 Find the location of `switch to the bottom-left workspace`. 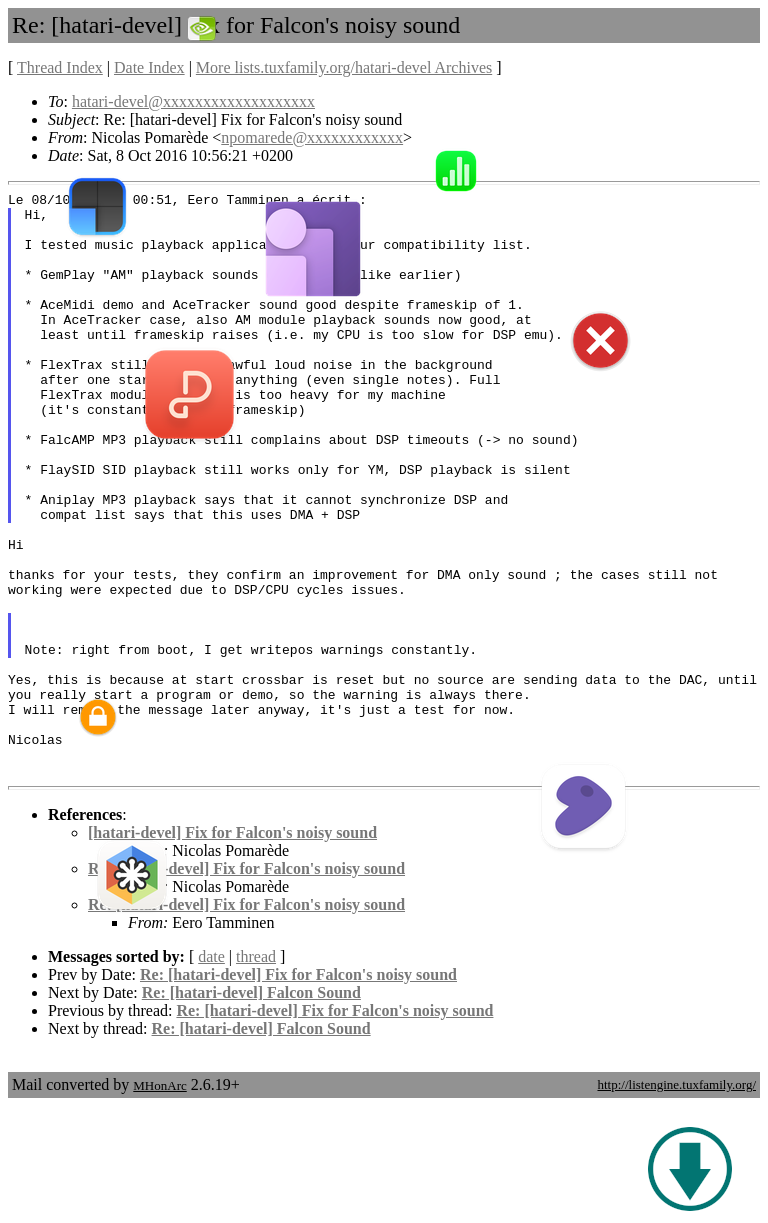

switch to the bottom-left workspace is located at coordinates (97, 206).